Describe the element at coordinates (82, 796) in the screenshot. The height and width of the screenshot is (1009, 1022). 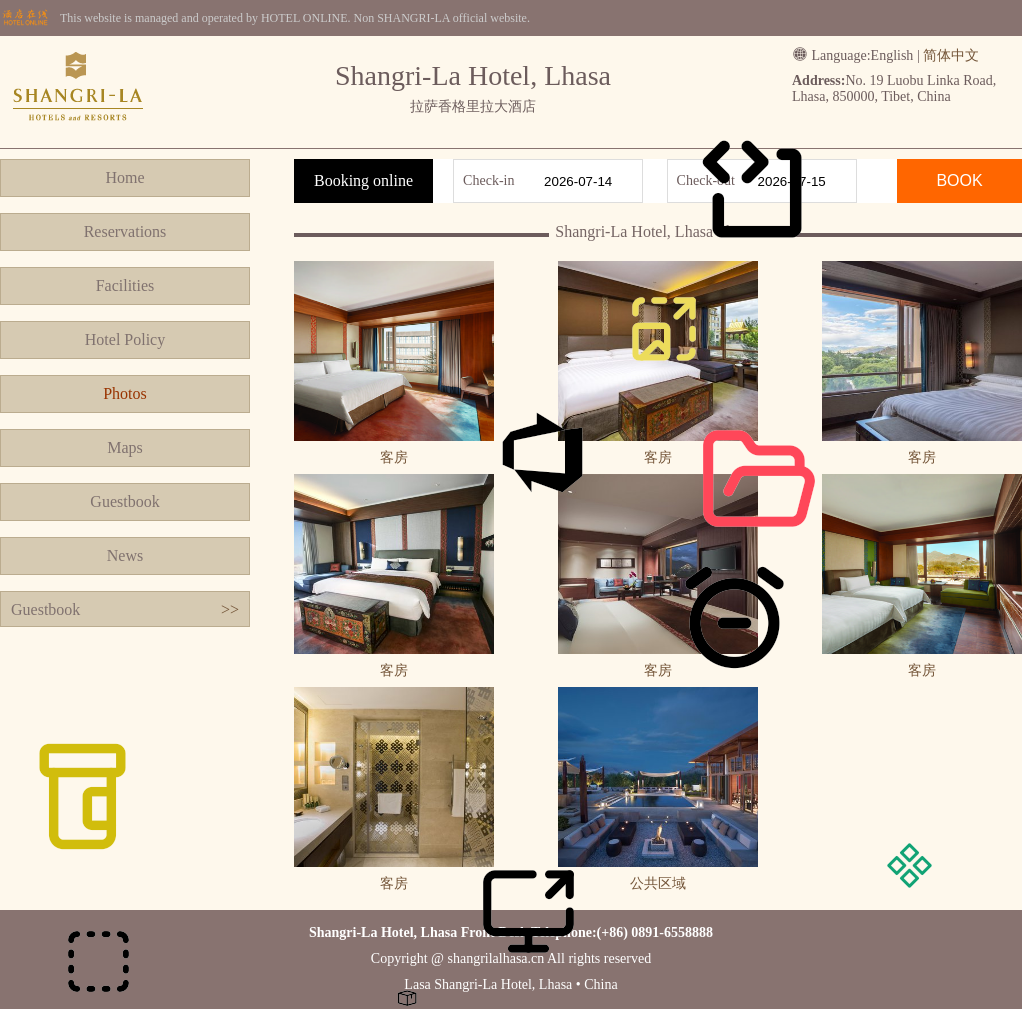
I see `view medication information` at that location.